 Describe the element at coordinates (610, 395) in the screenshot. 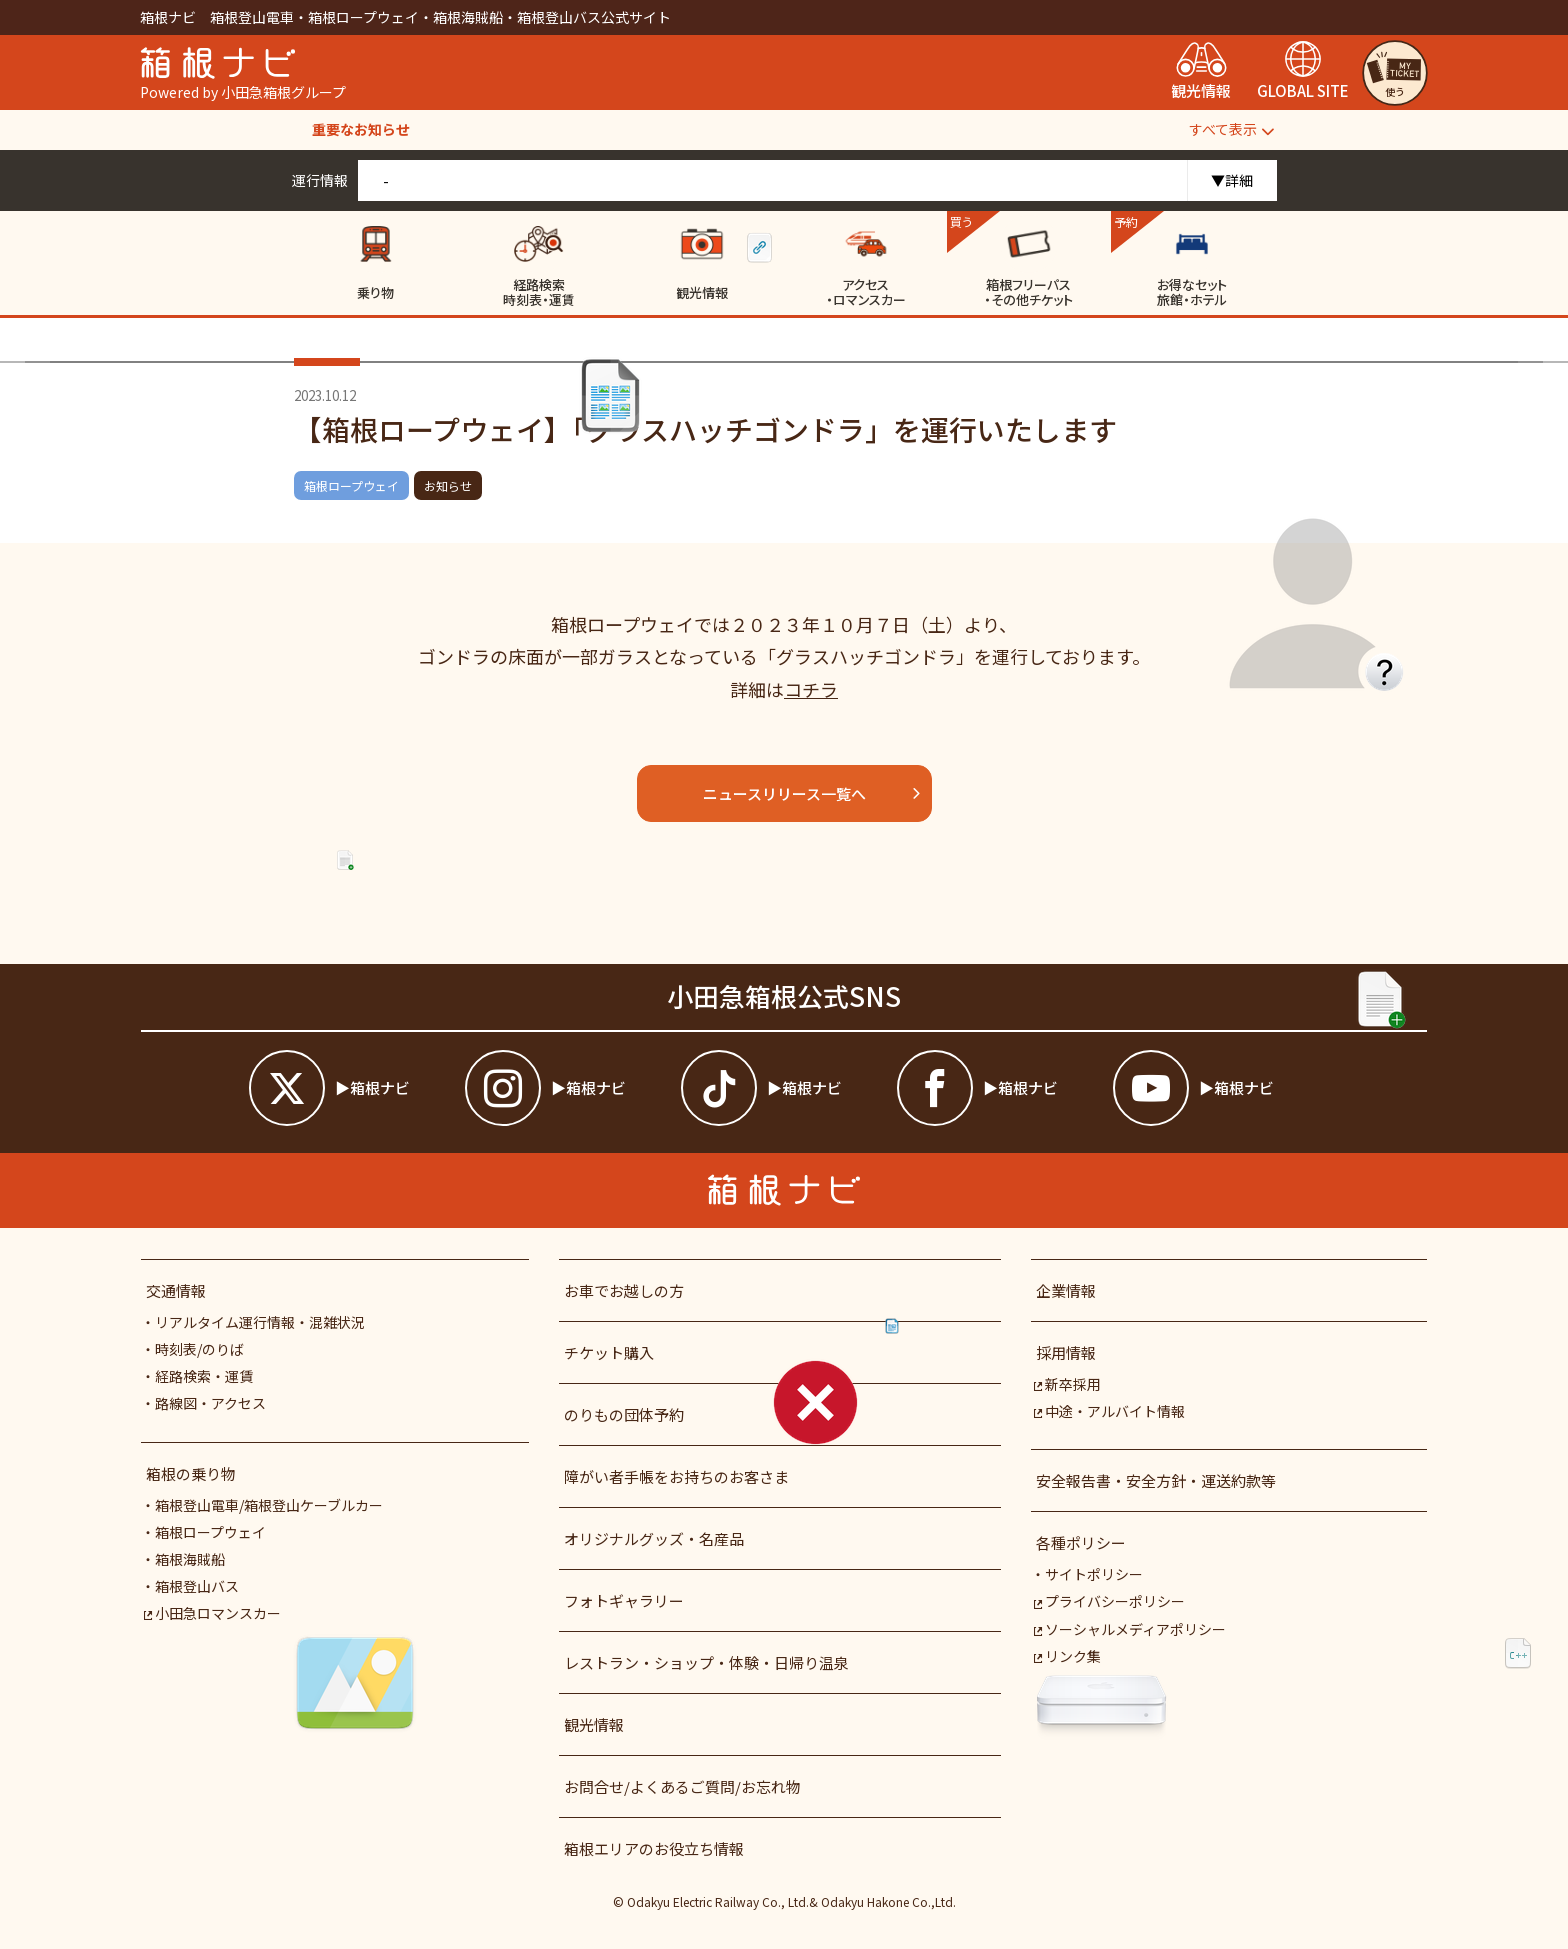

I see `open an opendocument master document file` at that location.